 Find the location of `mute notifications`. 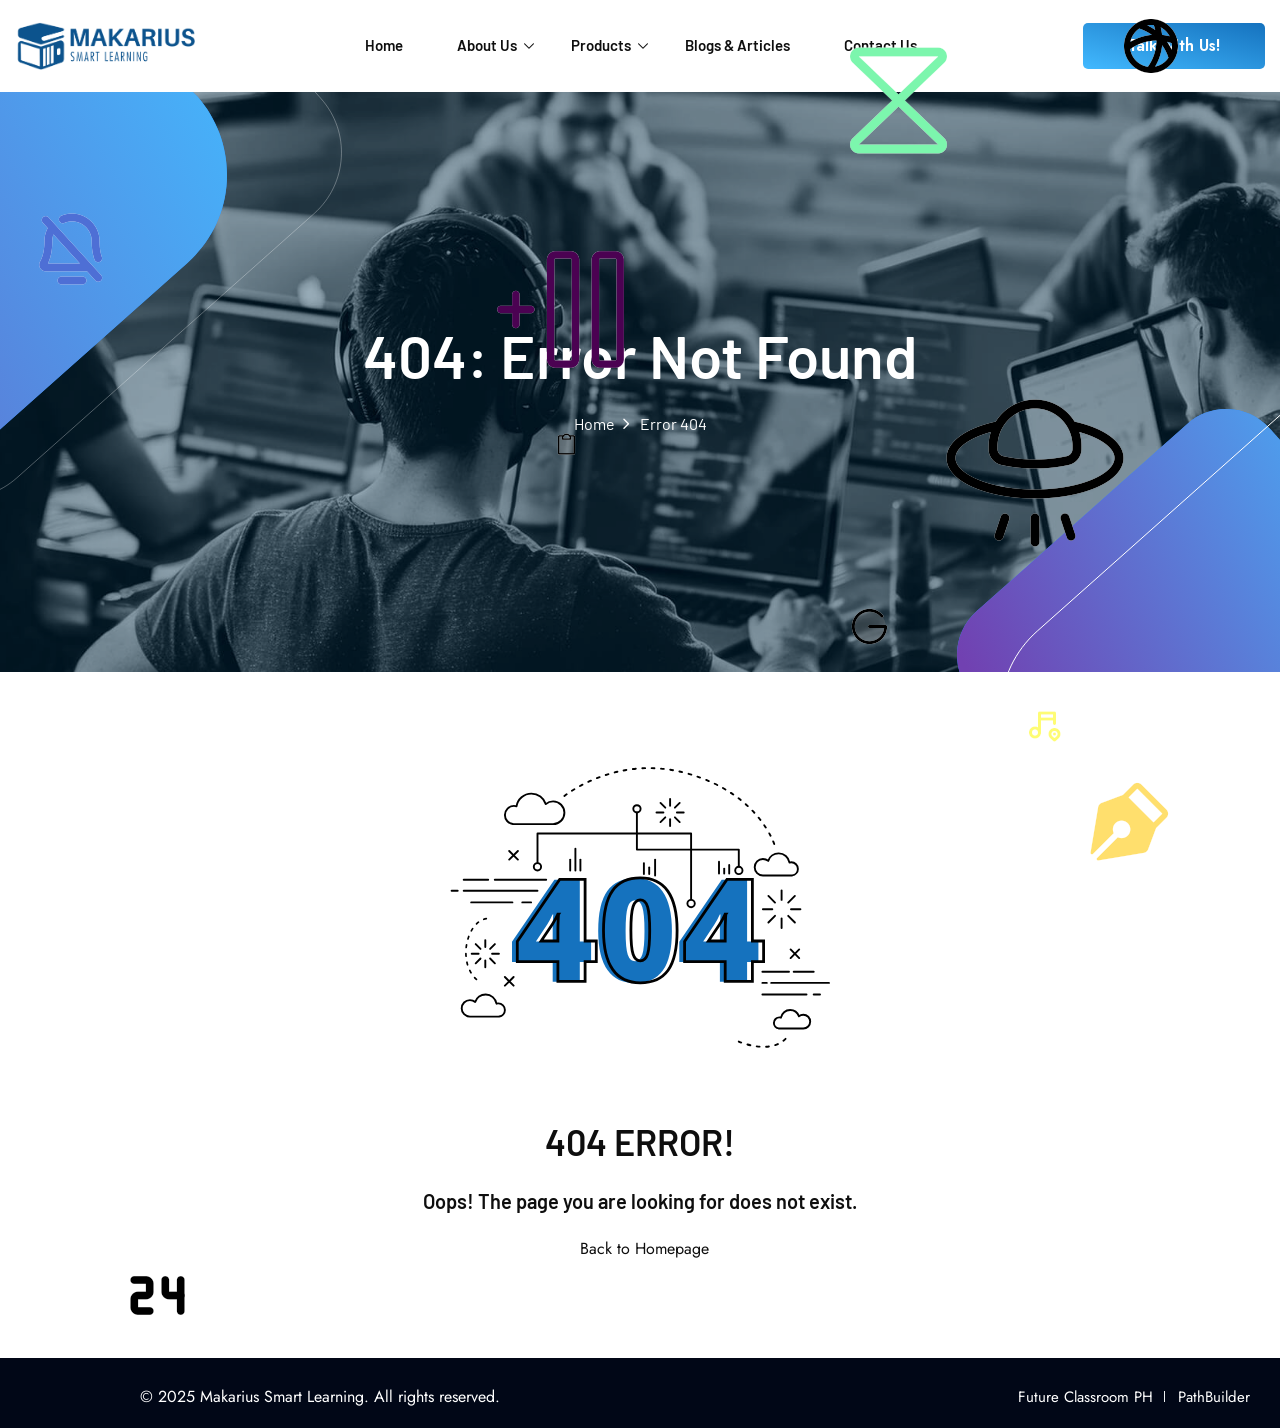

mute notifications is located at coordinates (72, 249).